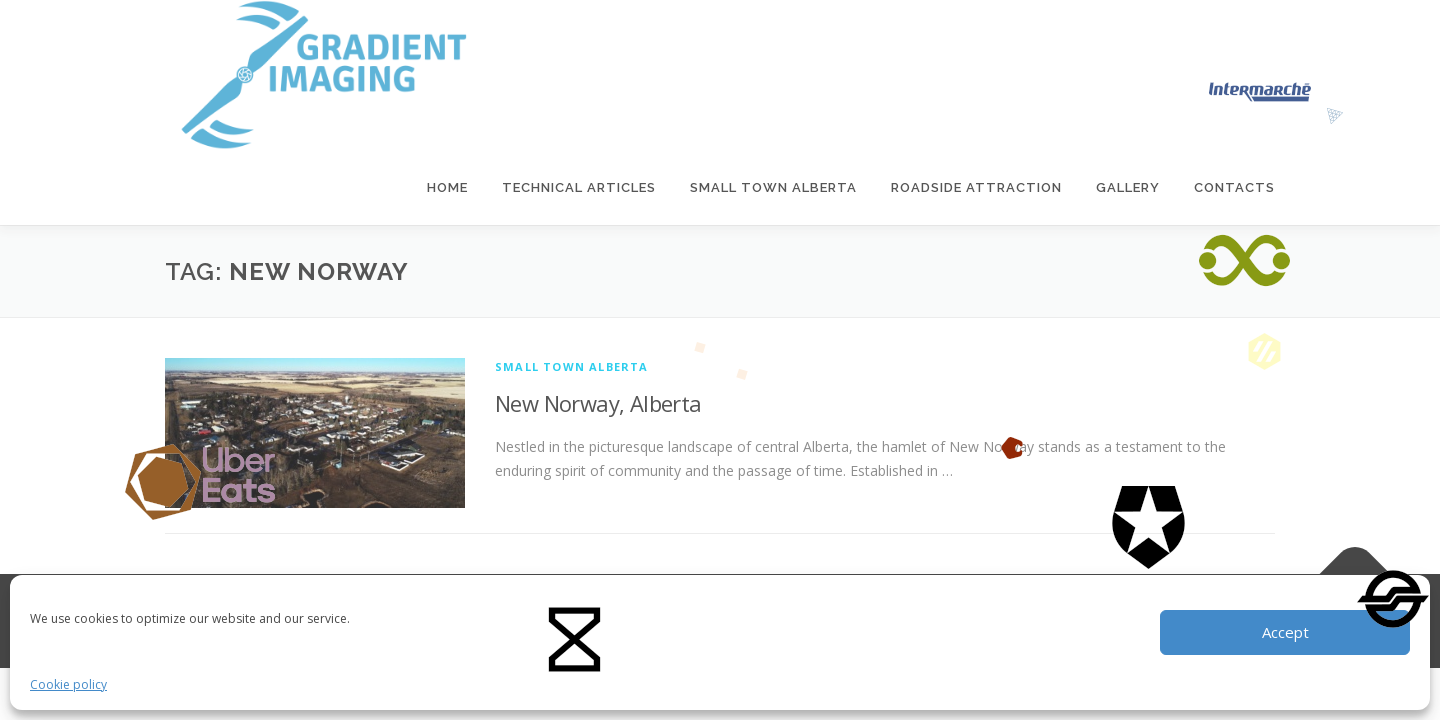  What do you see at coordinates (1335, 116) in the screenshot?
I see `three.js library or project branding` at bounding box center [1335, 116].